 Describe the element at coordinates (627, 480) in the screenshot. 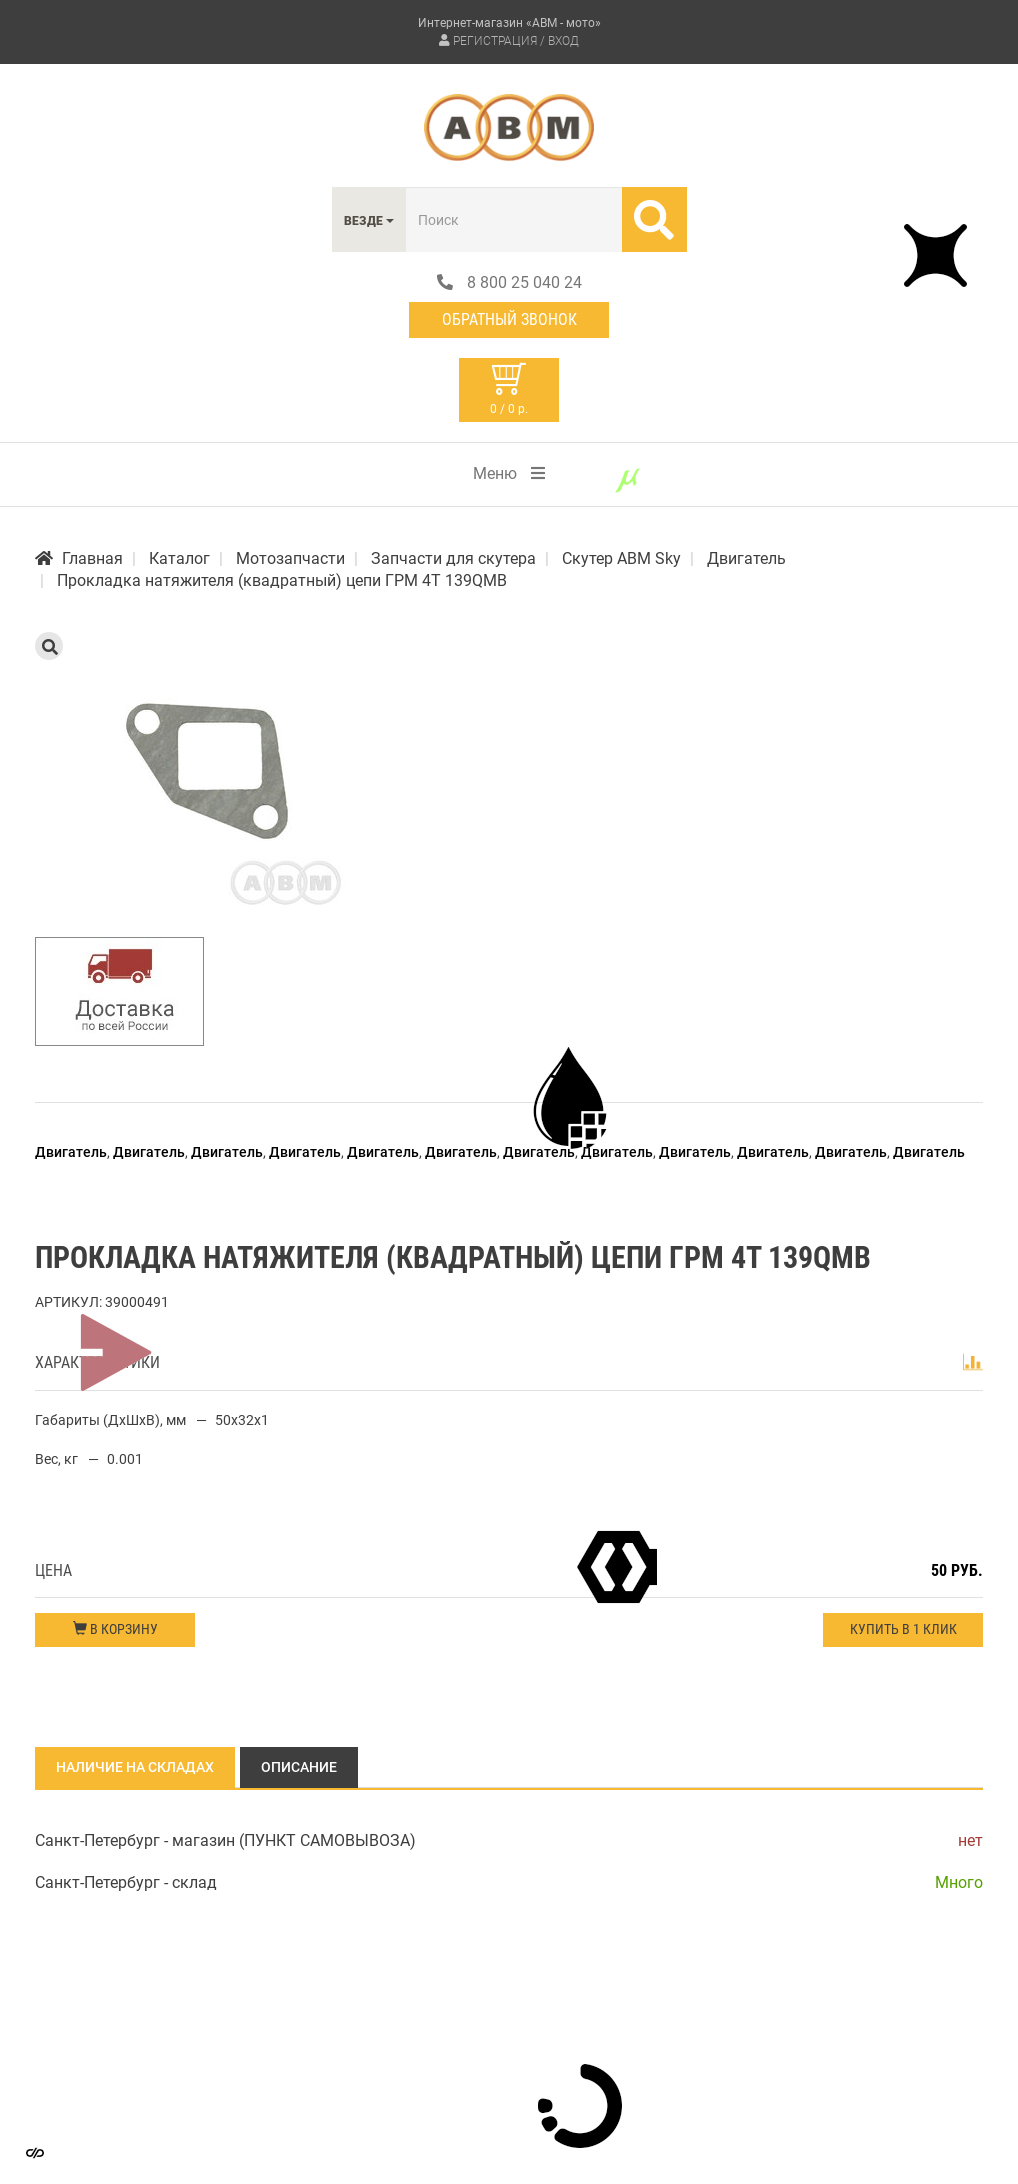

I see `open MicroStation application` at that location.